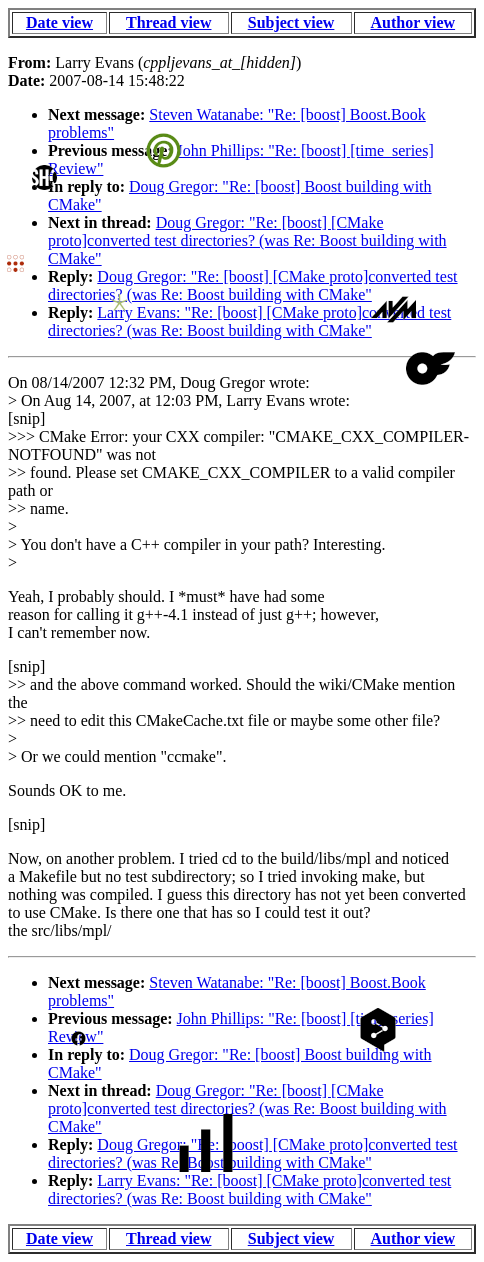 This screenshot has height=1262, width=484. Describe the element at coordinates (163, 150) in the screenshot. I see `open Pinterest app` at that location.